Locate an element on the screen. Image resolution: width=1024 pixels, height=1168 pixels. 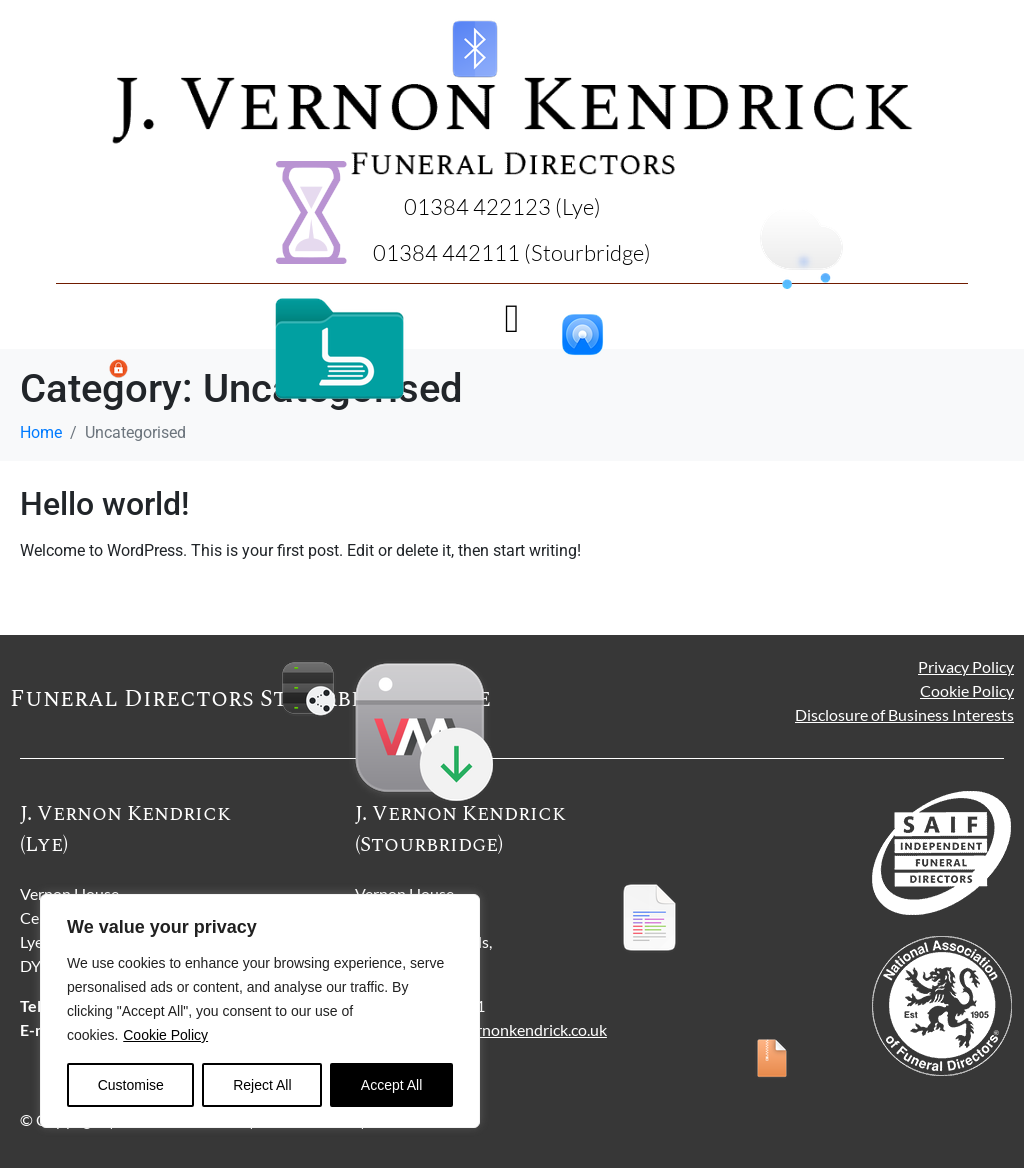
open airdrop to share files with nearby devices is located at coordinates (582, 334).